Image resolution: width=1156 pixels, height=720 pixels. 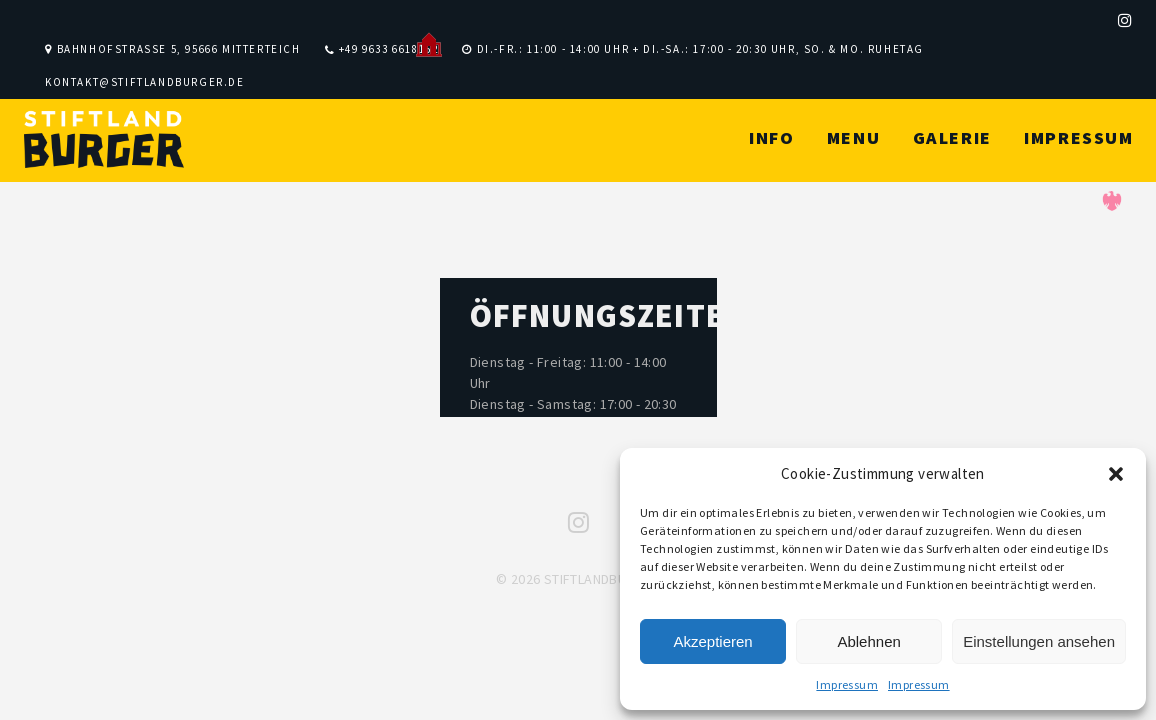 I want to click on open the Barclays banking app, so click(x=1112, y=201).